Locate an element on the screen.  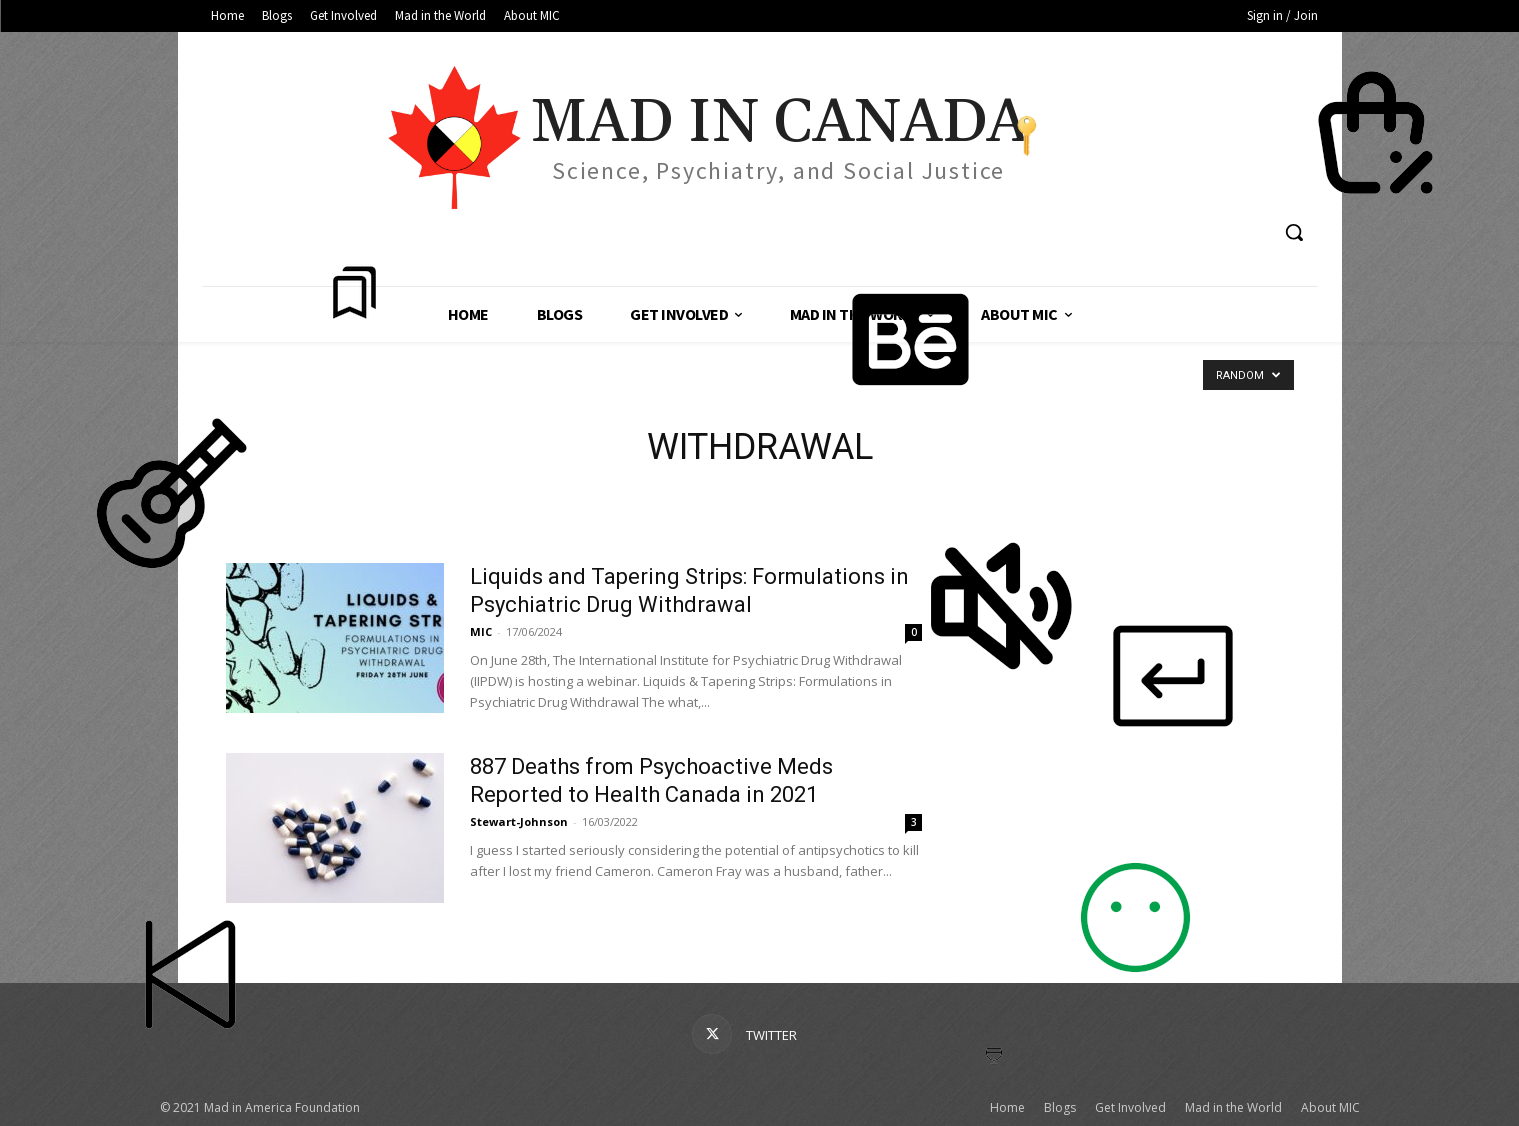
access security or password settings is located at coordinates (1027, 136).